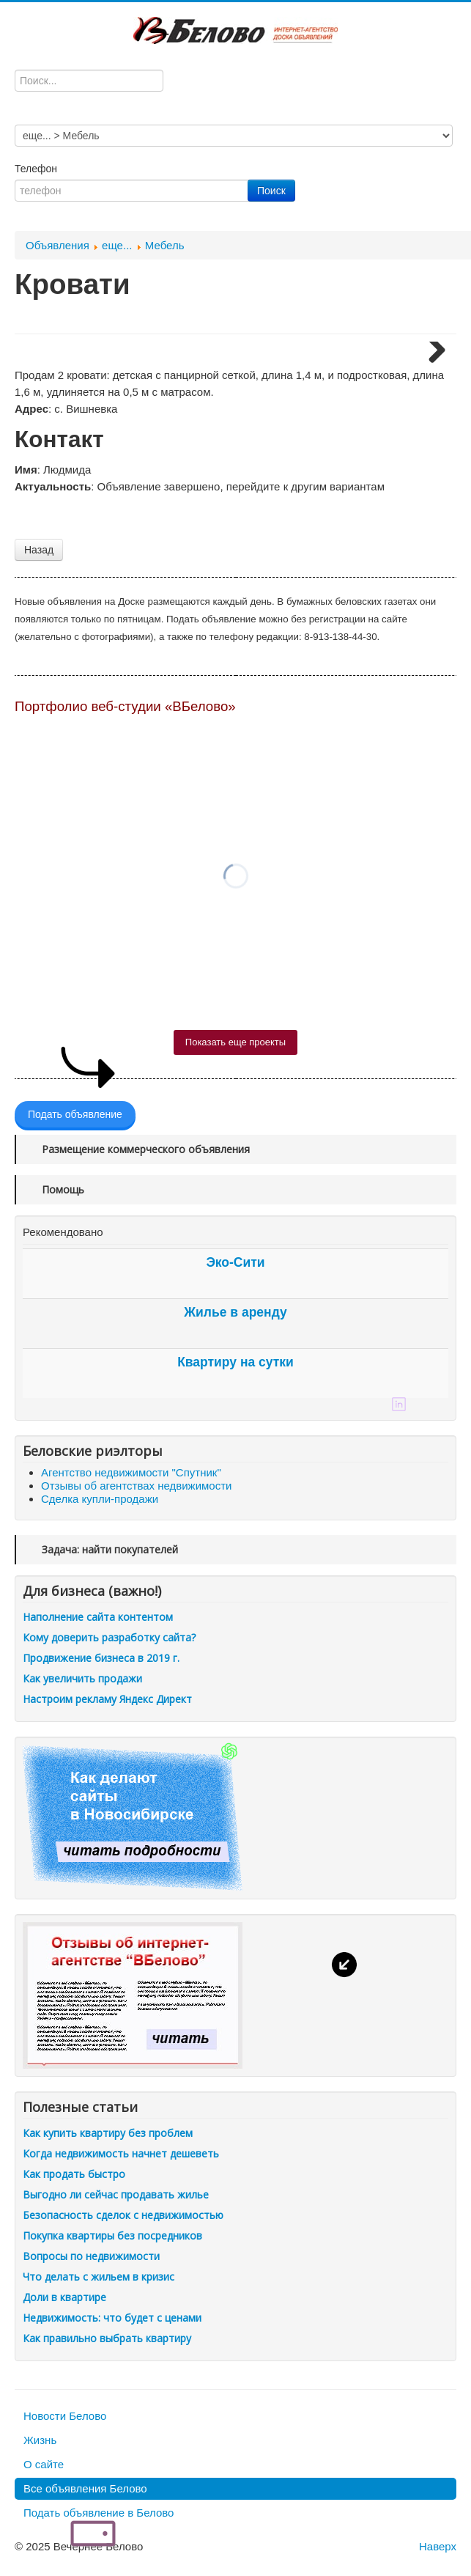 This screenshot has height=2576, width=471. Describe the element at coordinates (229, 1751) in the screenshot. I see `access OpenAI services or ChatGPT` at that location.